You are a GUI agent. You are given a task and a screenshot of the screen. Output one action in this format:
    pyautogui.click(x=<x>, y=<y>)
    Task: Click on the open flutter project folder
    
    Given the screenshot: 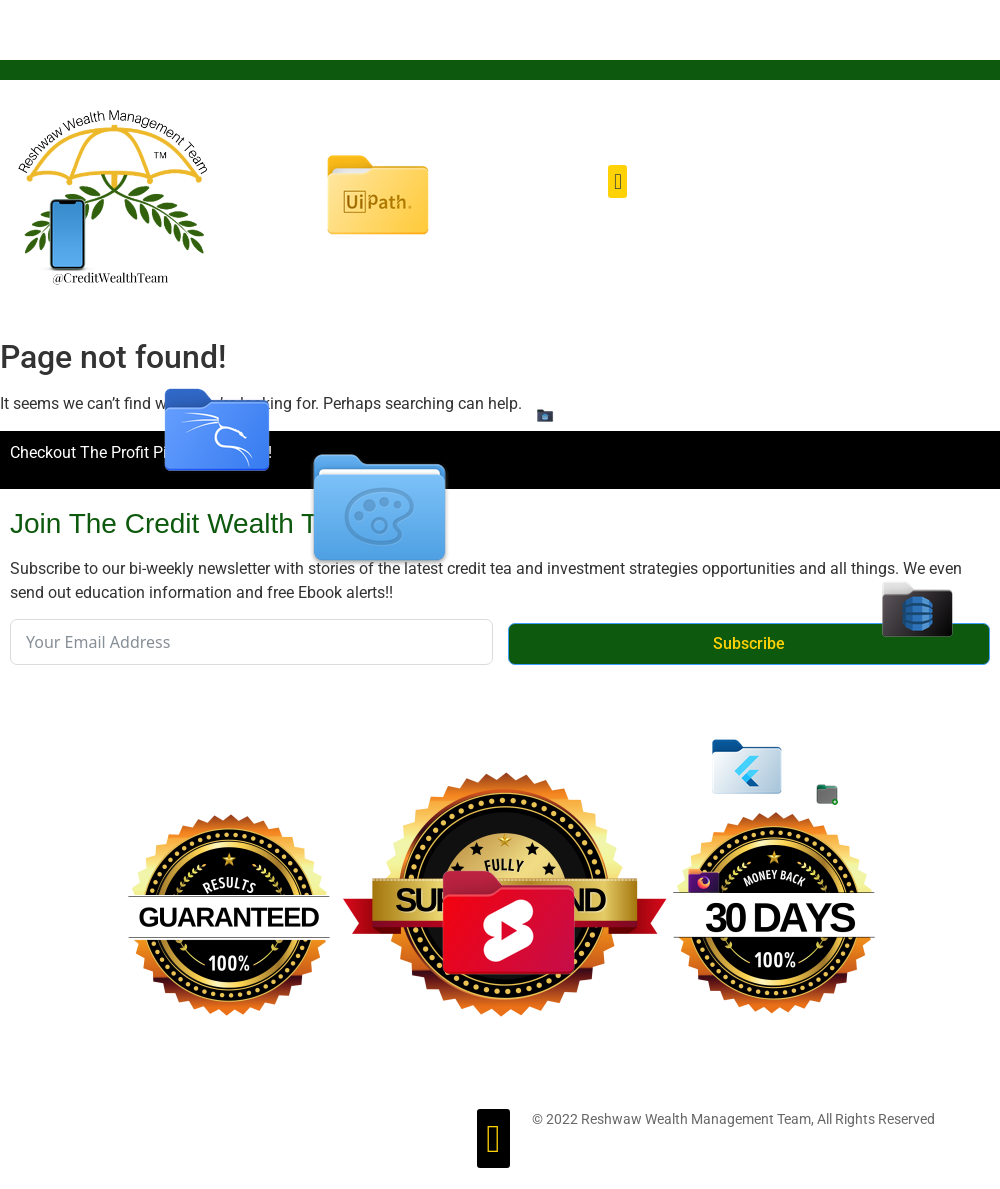 What is the action you would take?
    pyautogui.click(x=746, y=768)
    